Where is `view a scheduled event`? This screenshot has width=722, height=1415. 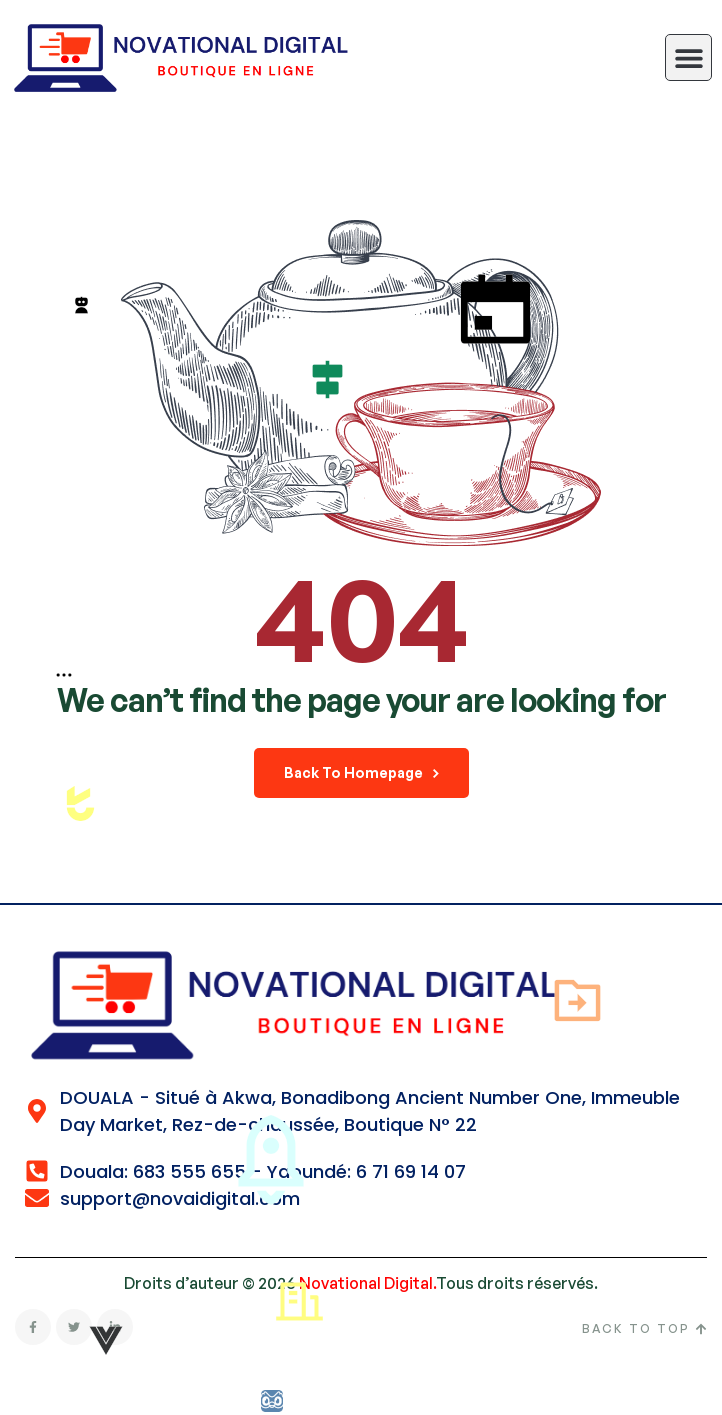
view a scheduled event is located at coordinates (495, 312).